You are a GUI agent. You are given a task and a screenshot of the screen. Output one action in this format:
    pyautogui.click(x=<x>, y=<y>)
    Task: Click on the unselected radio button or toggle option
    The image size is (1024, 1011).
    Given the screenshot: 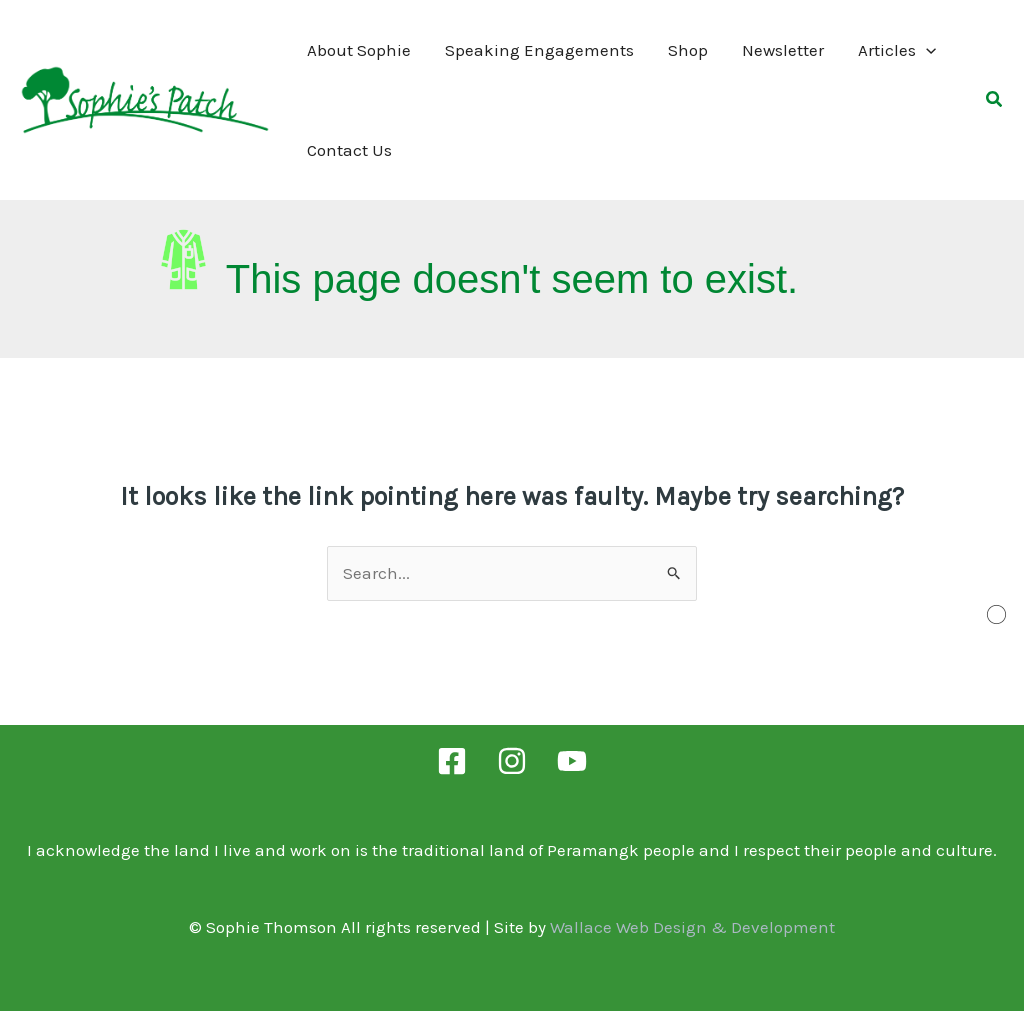 What is the action you would take?
    pyautogui.click(x=996, y=614)
    